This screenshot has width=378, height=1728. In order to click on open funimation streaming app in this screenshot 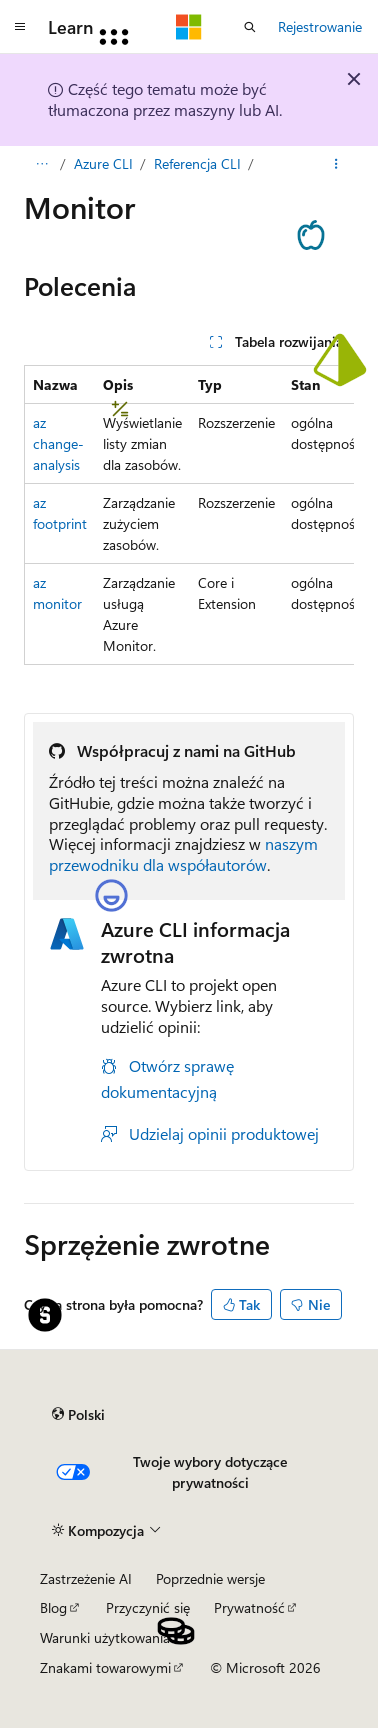, I will do `click(111, 895)`.